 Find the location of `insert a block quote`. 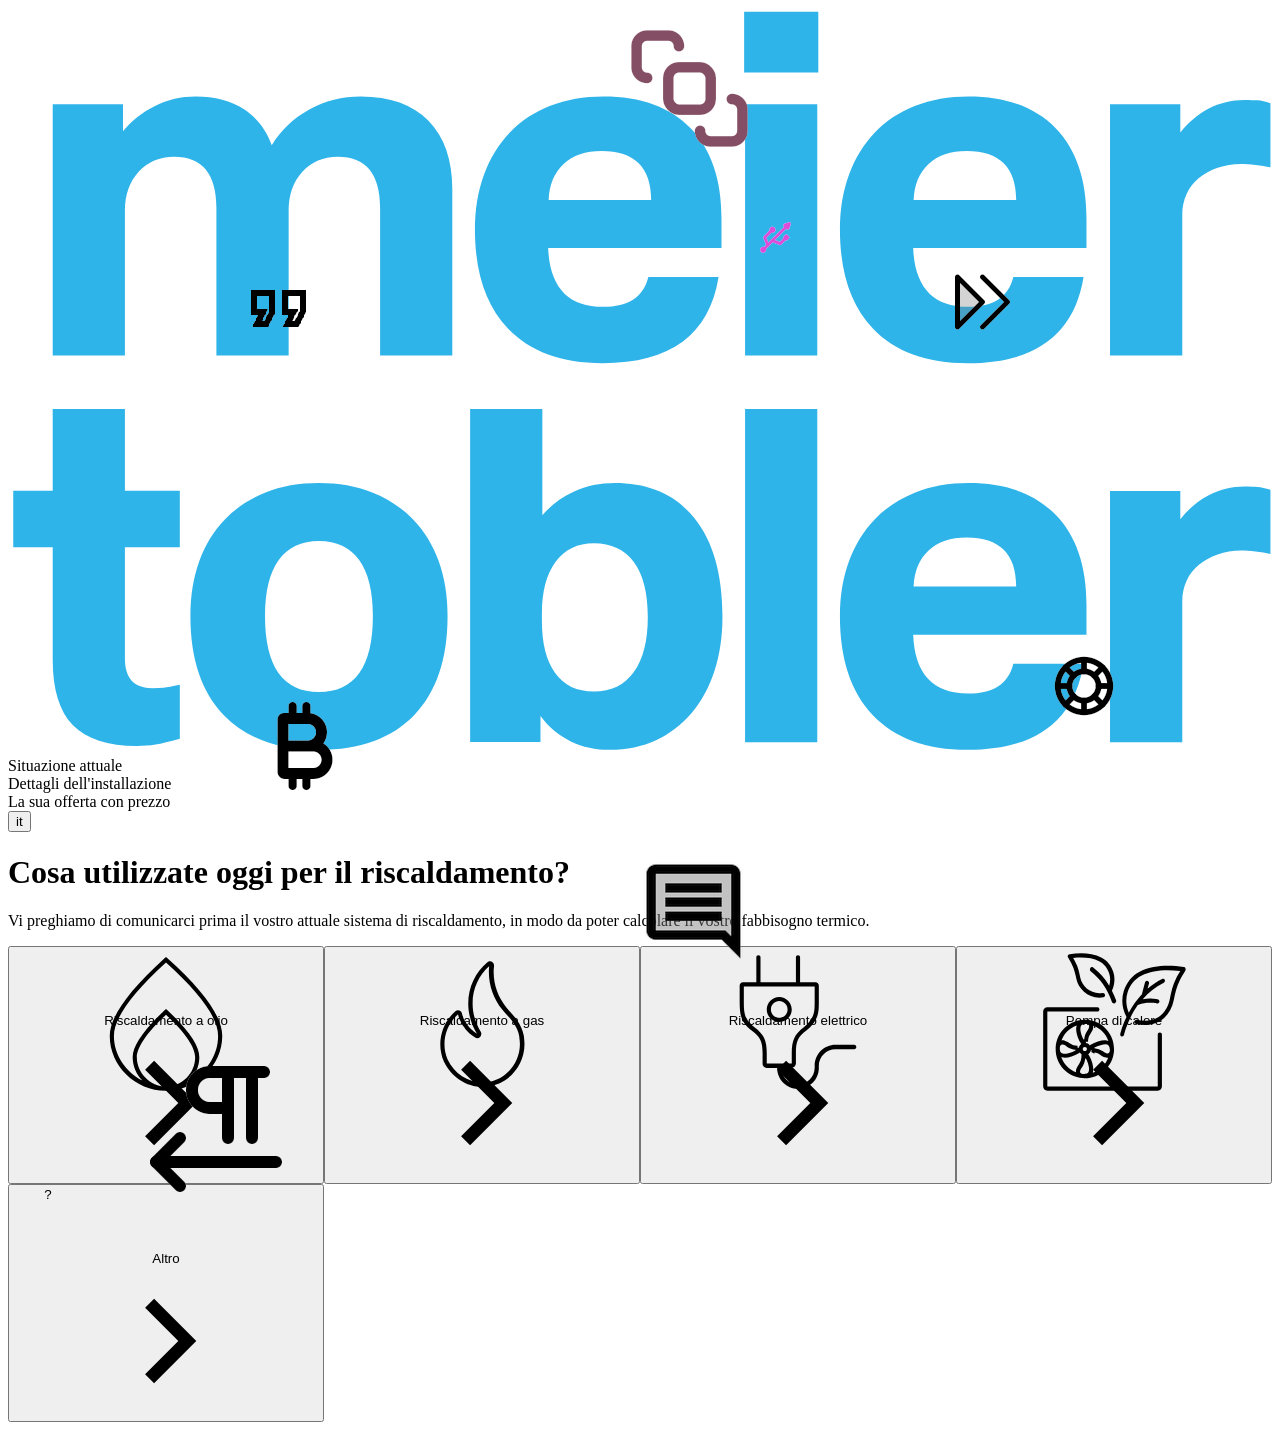

insert a block quote is located at coordinates (278, 308).